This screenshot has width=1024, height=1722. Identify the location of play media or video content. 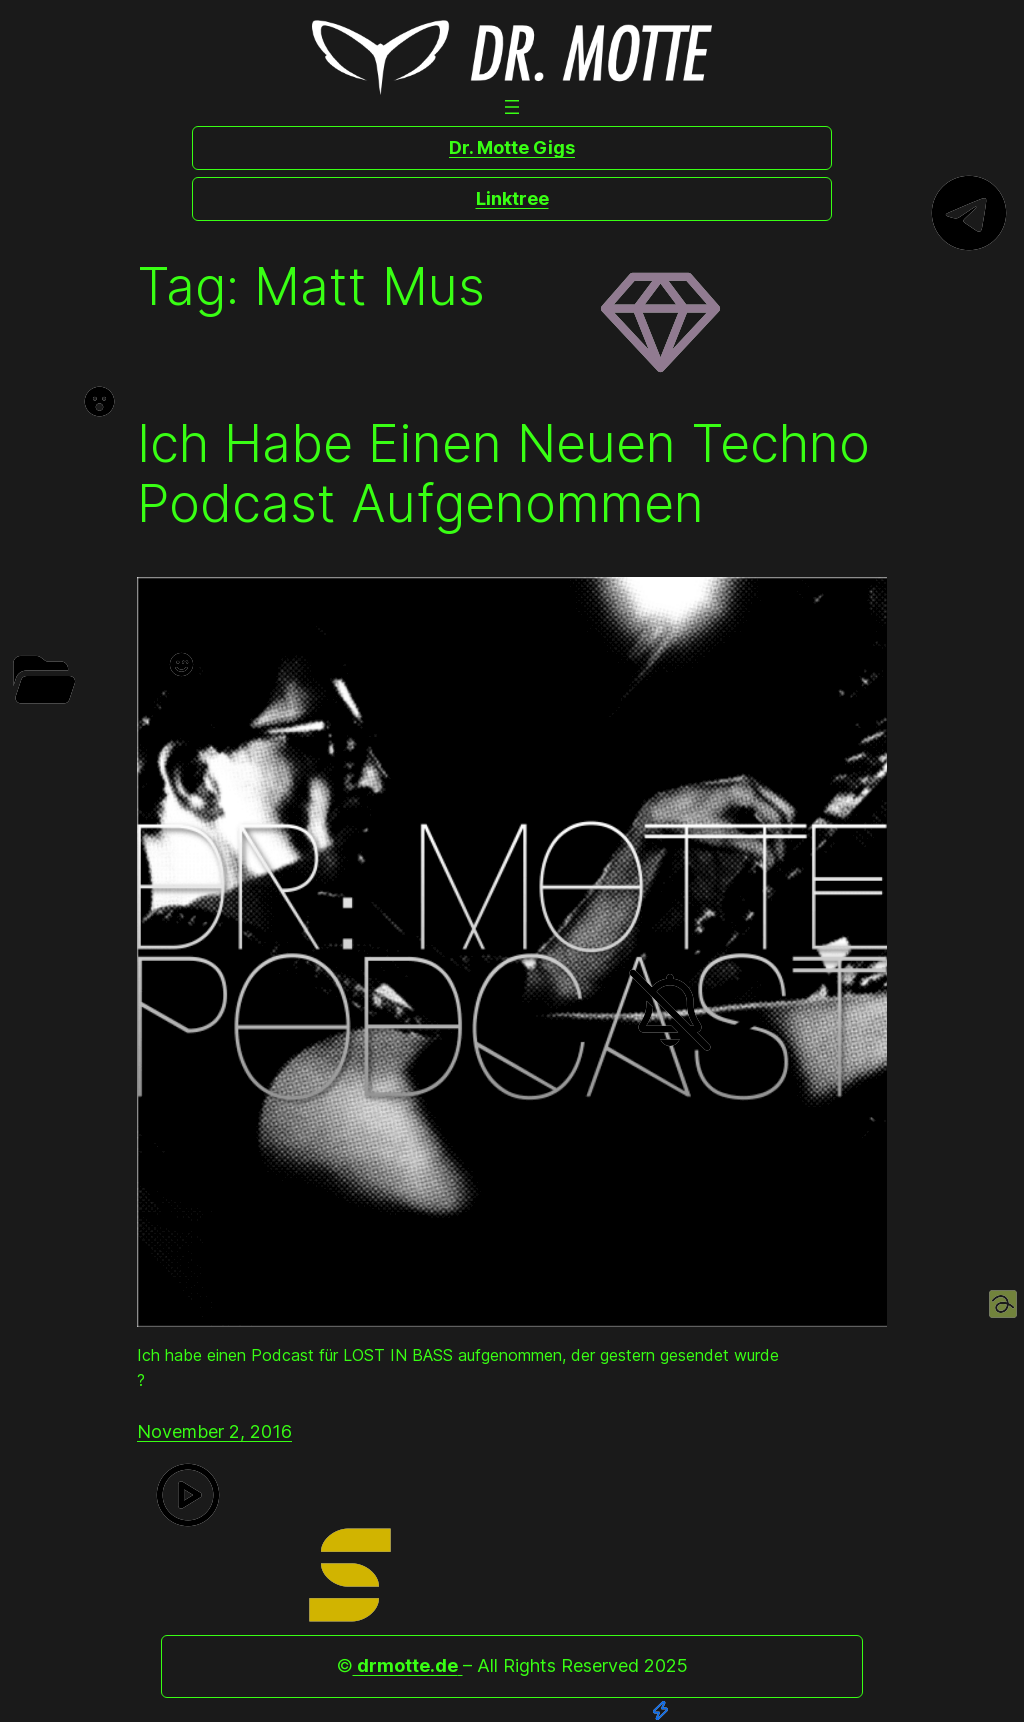
(188, 1495).